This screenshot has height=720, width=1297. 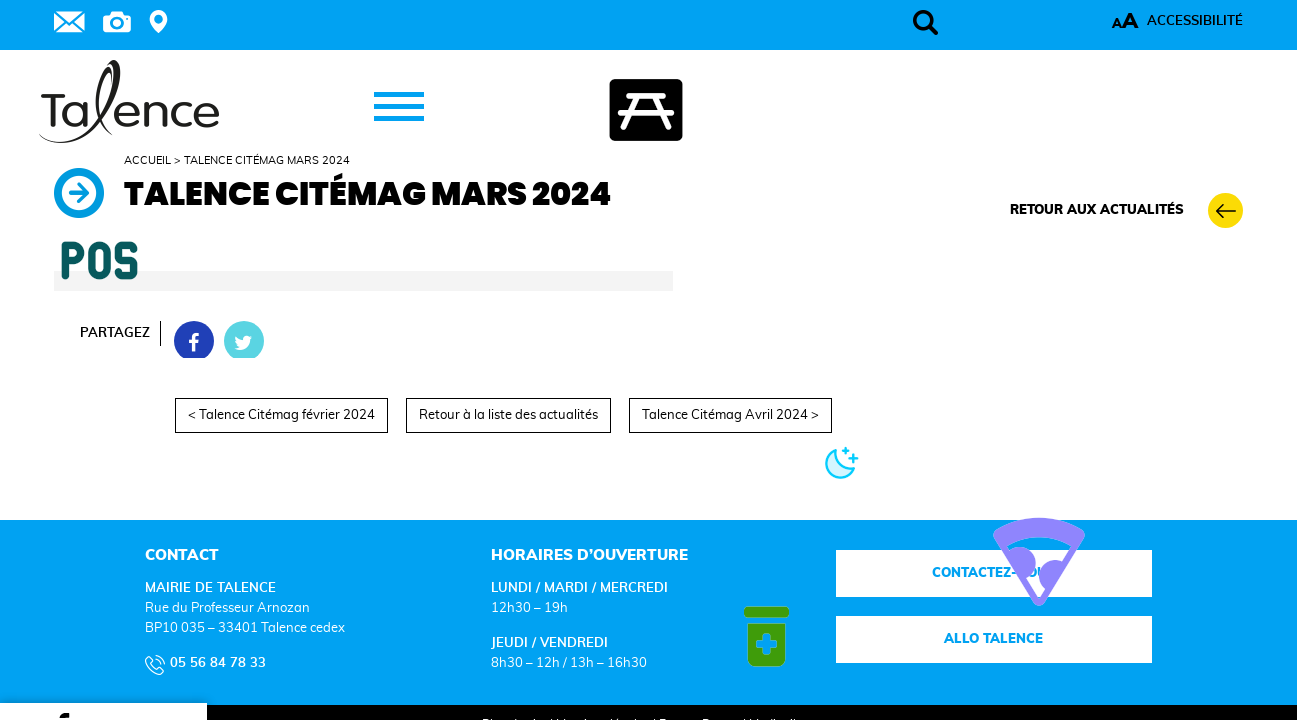 I want to click on indicates an HTTP POST request method, so click(x=99, y=260).